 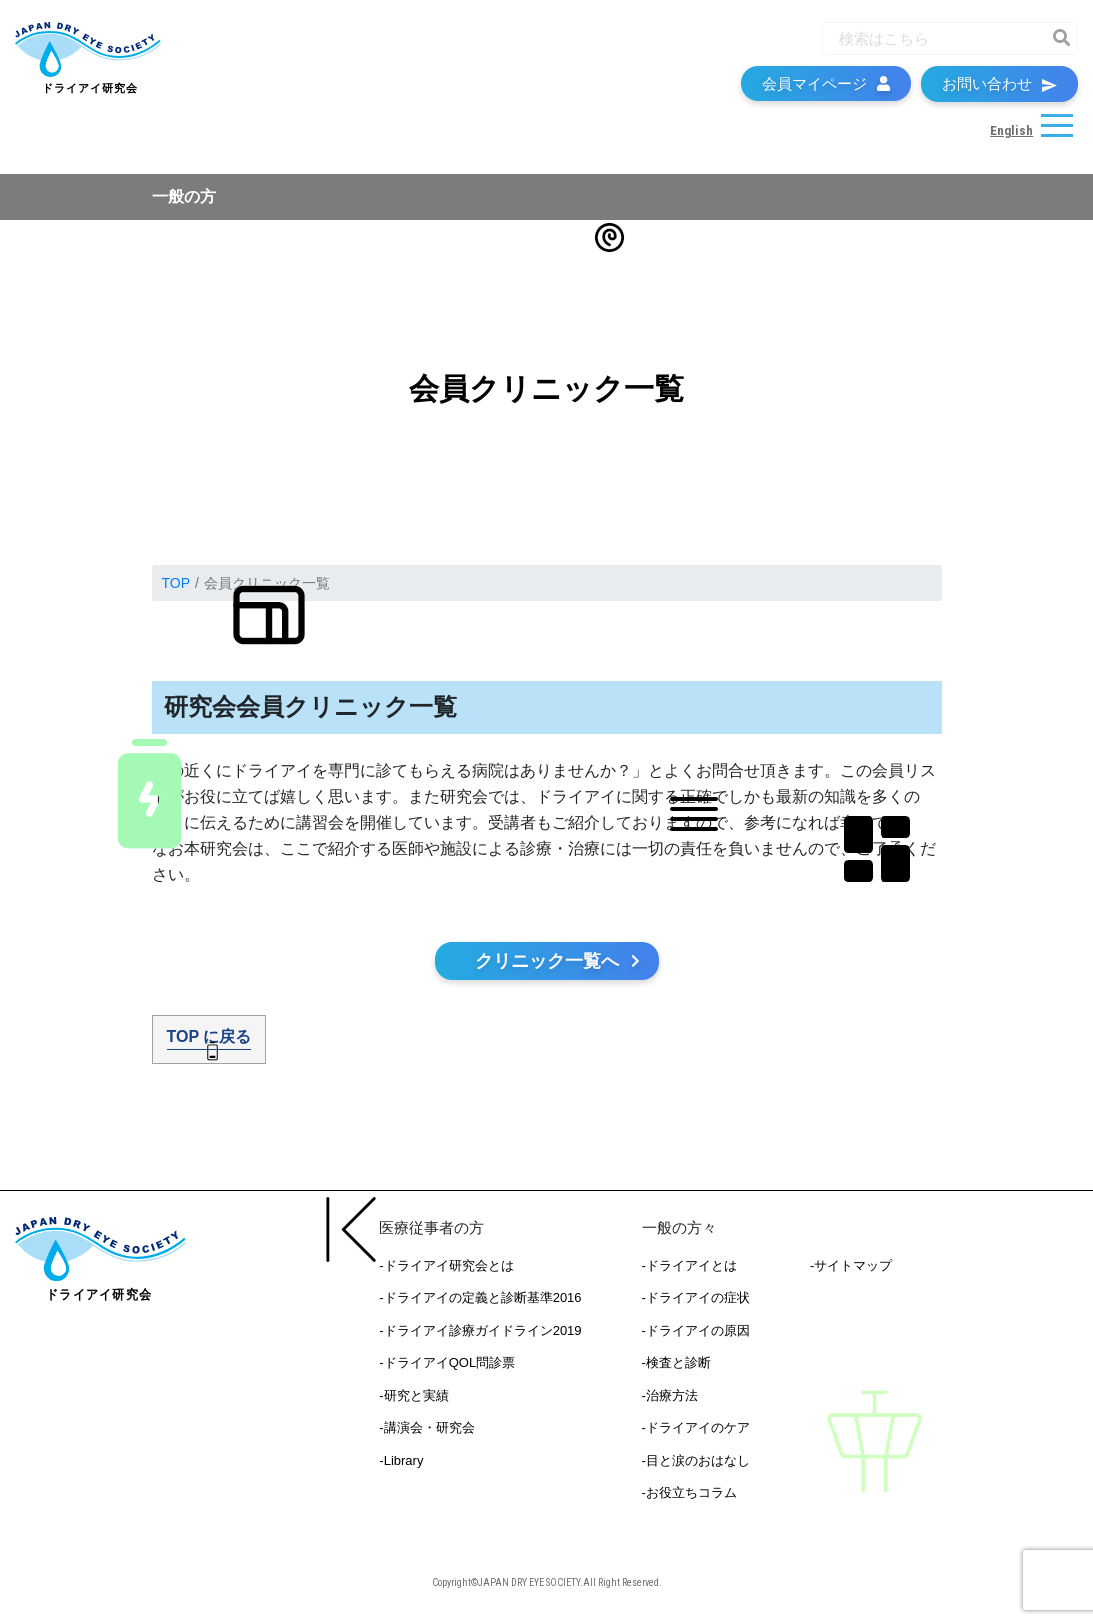 What do you see at coordinates (269, 615) in the screenshot?
I see `adjust aspect ratio settings` at bounding box center [269, 615].